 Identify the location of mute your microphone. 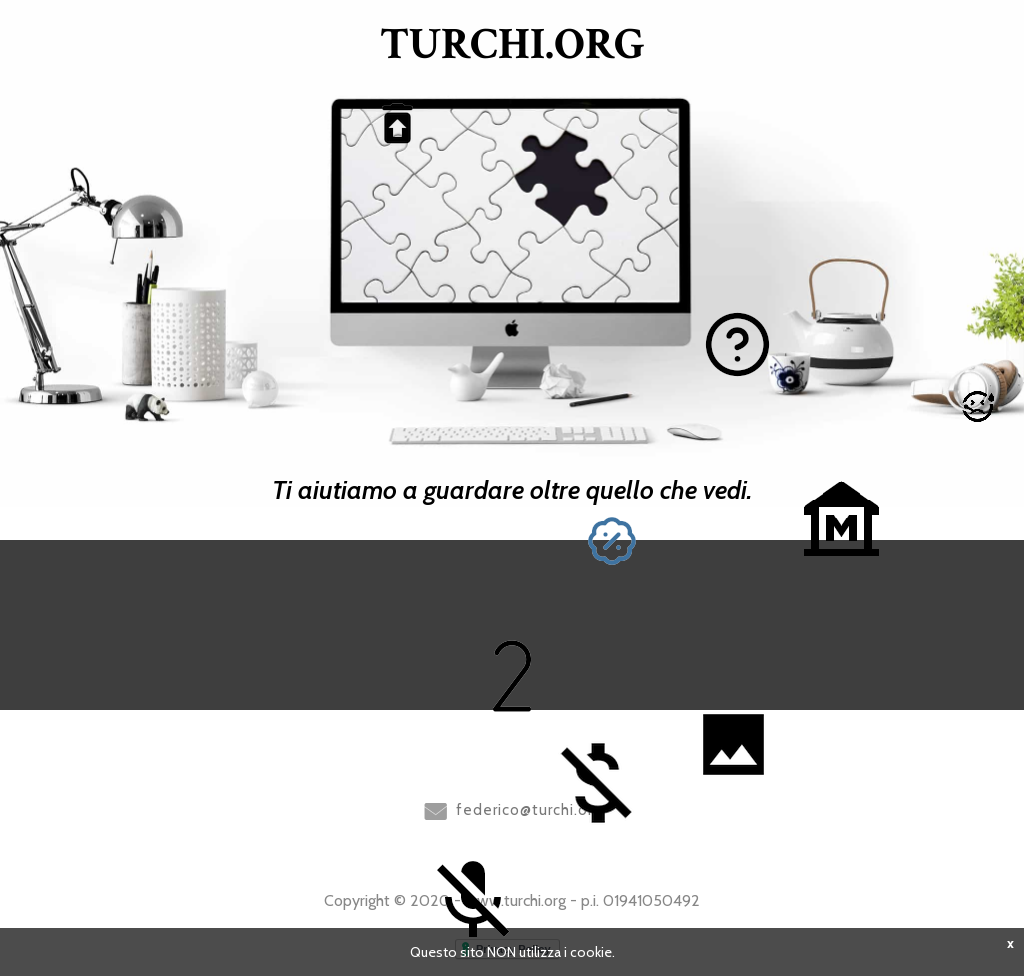
(473, 901).